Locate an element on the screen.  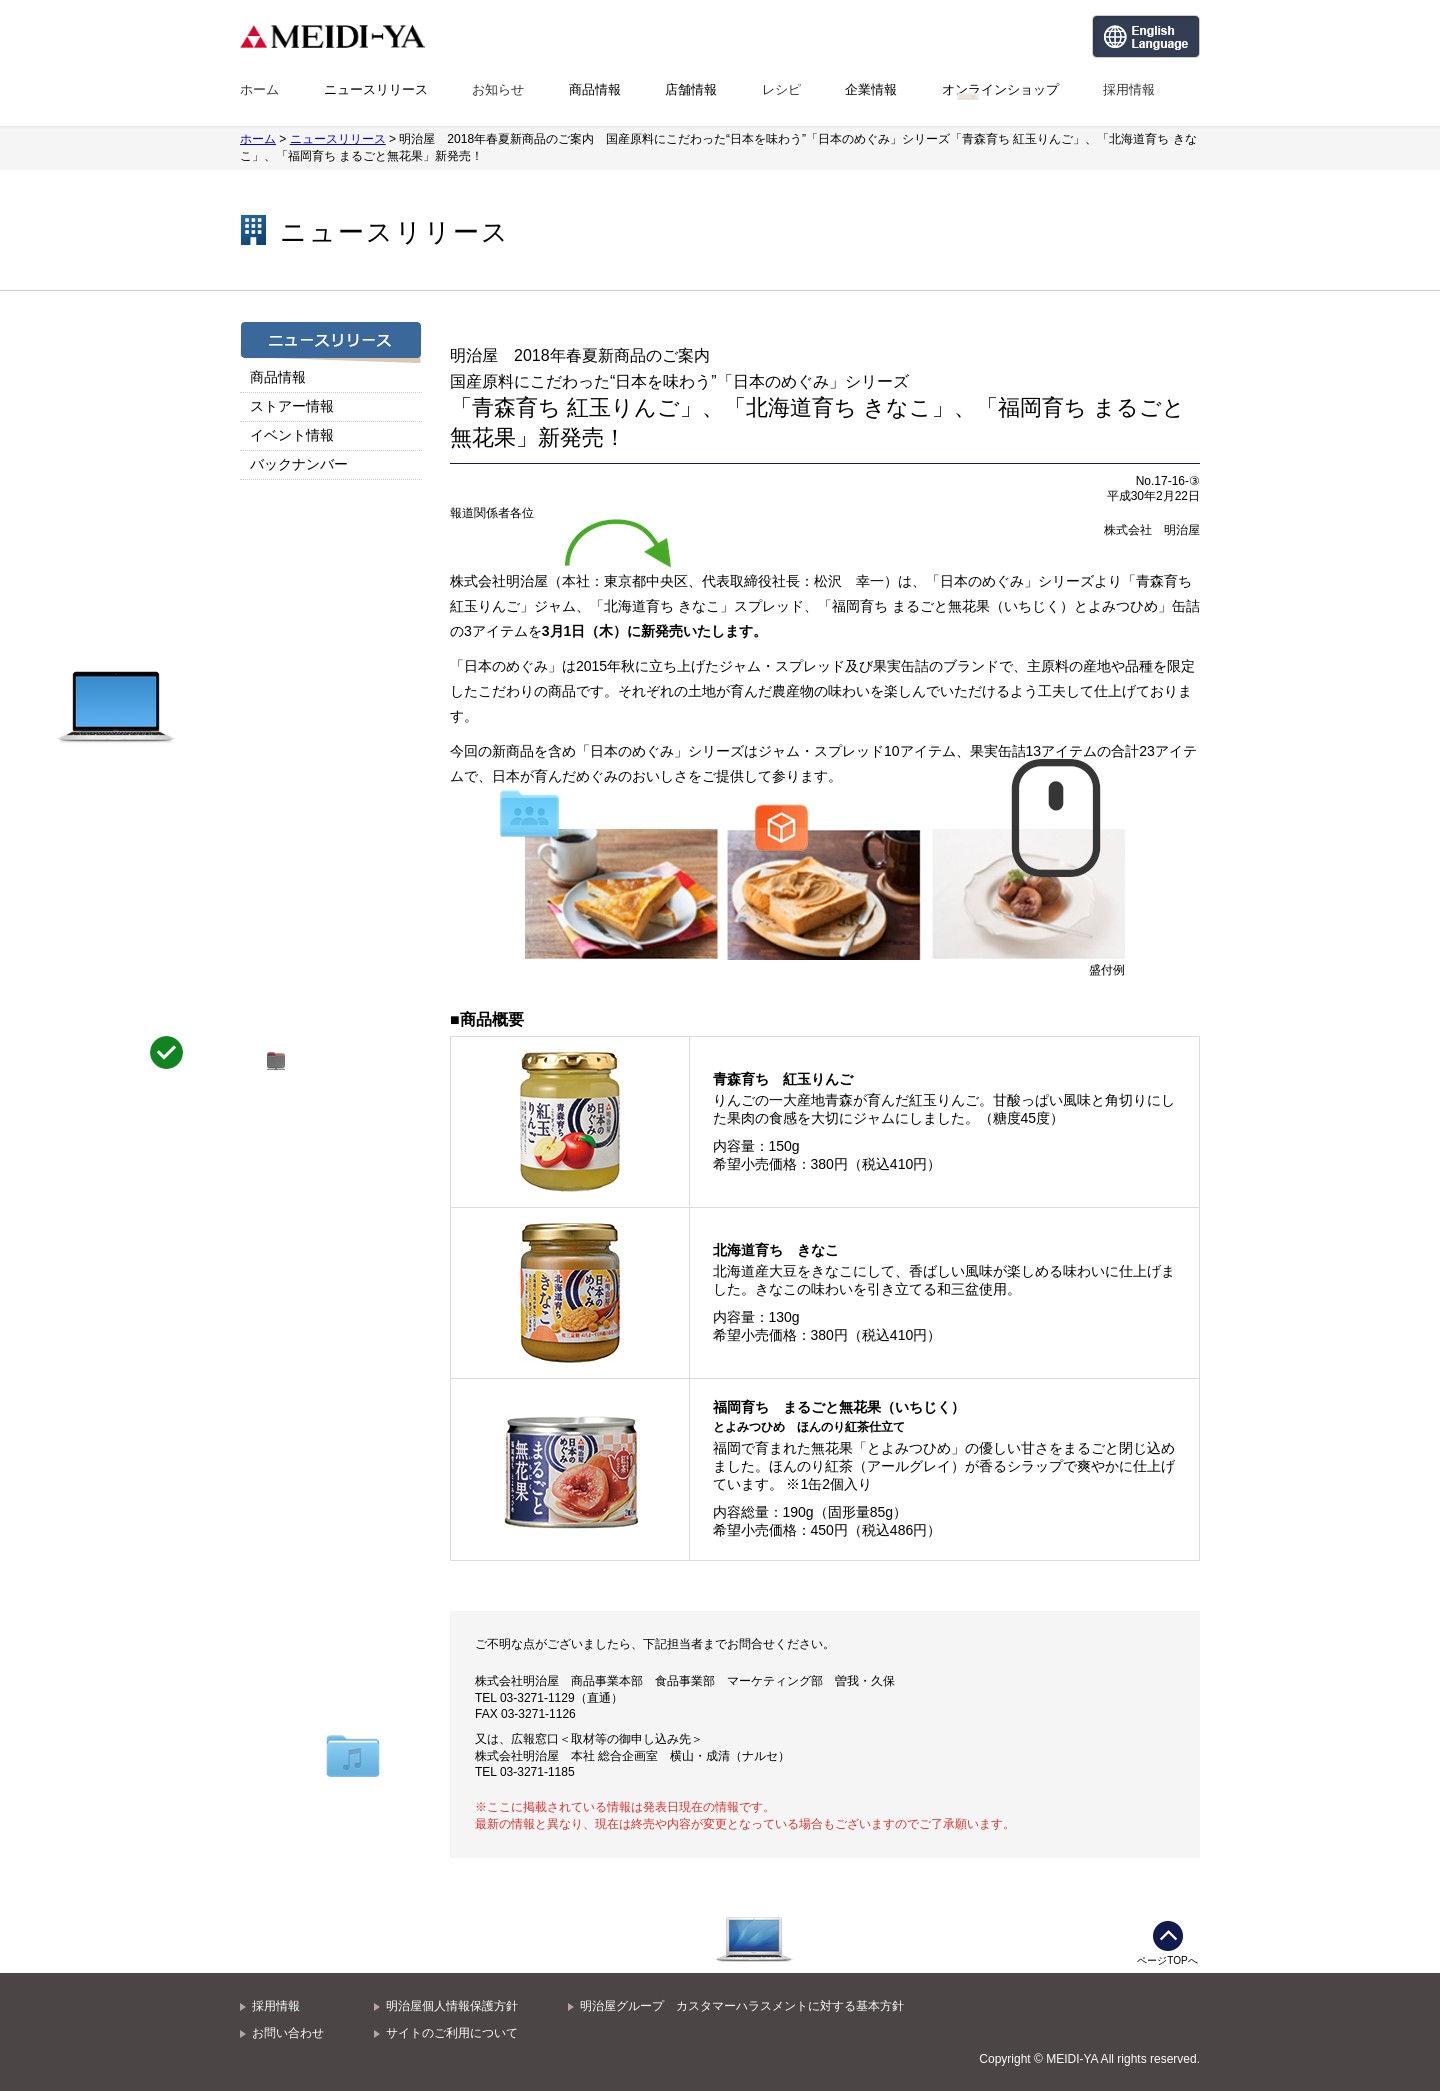
represents this macbook device in system settings is located at coordinates (116, 696).